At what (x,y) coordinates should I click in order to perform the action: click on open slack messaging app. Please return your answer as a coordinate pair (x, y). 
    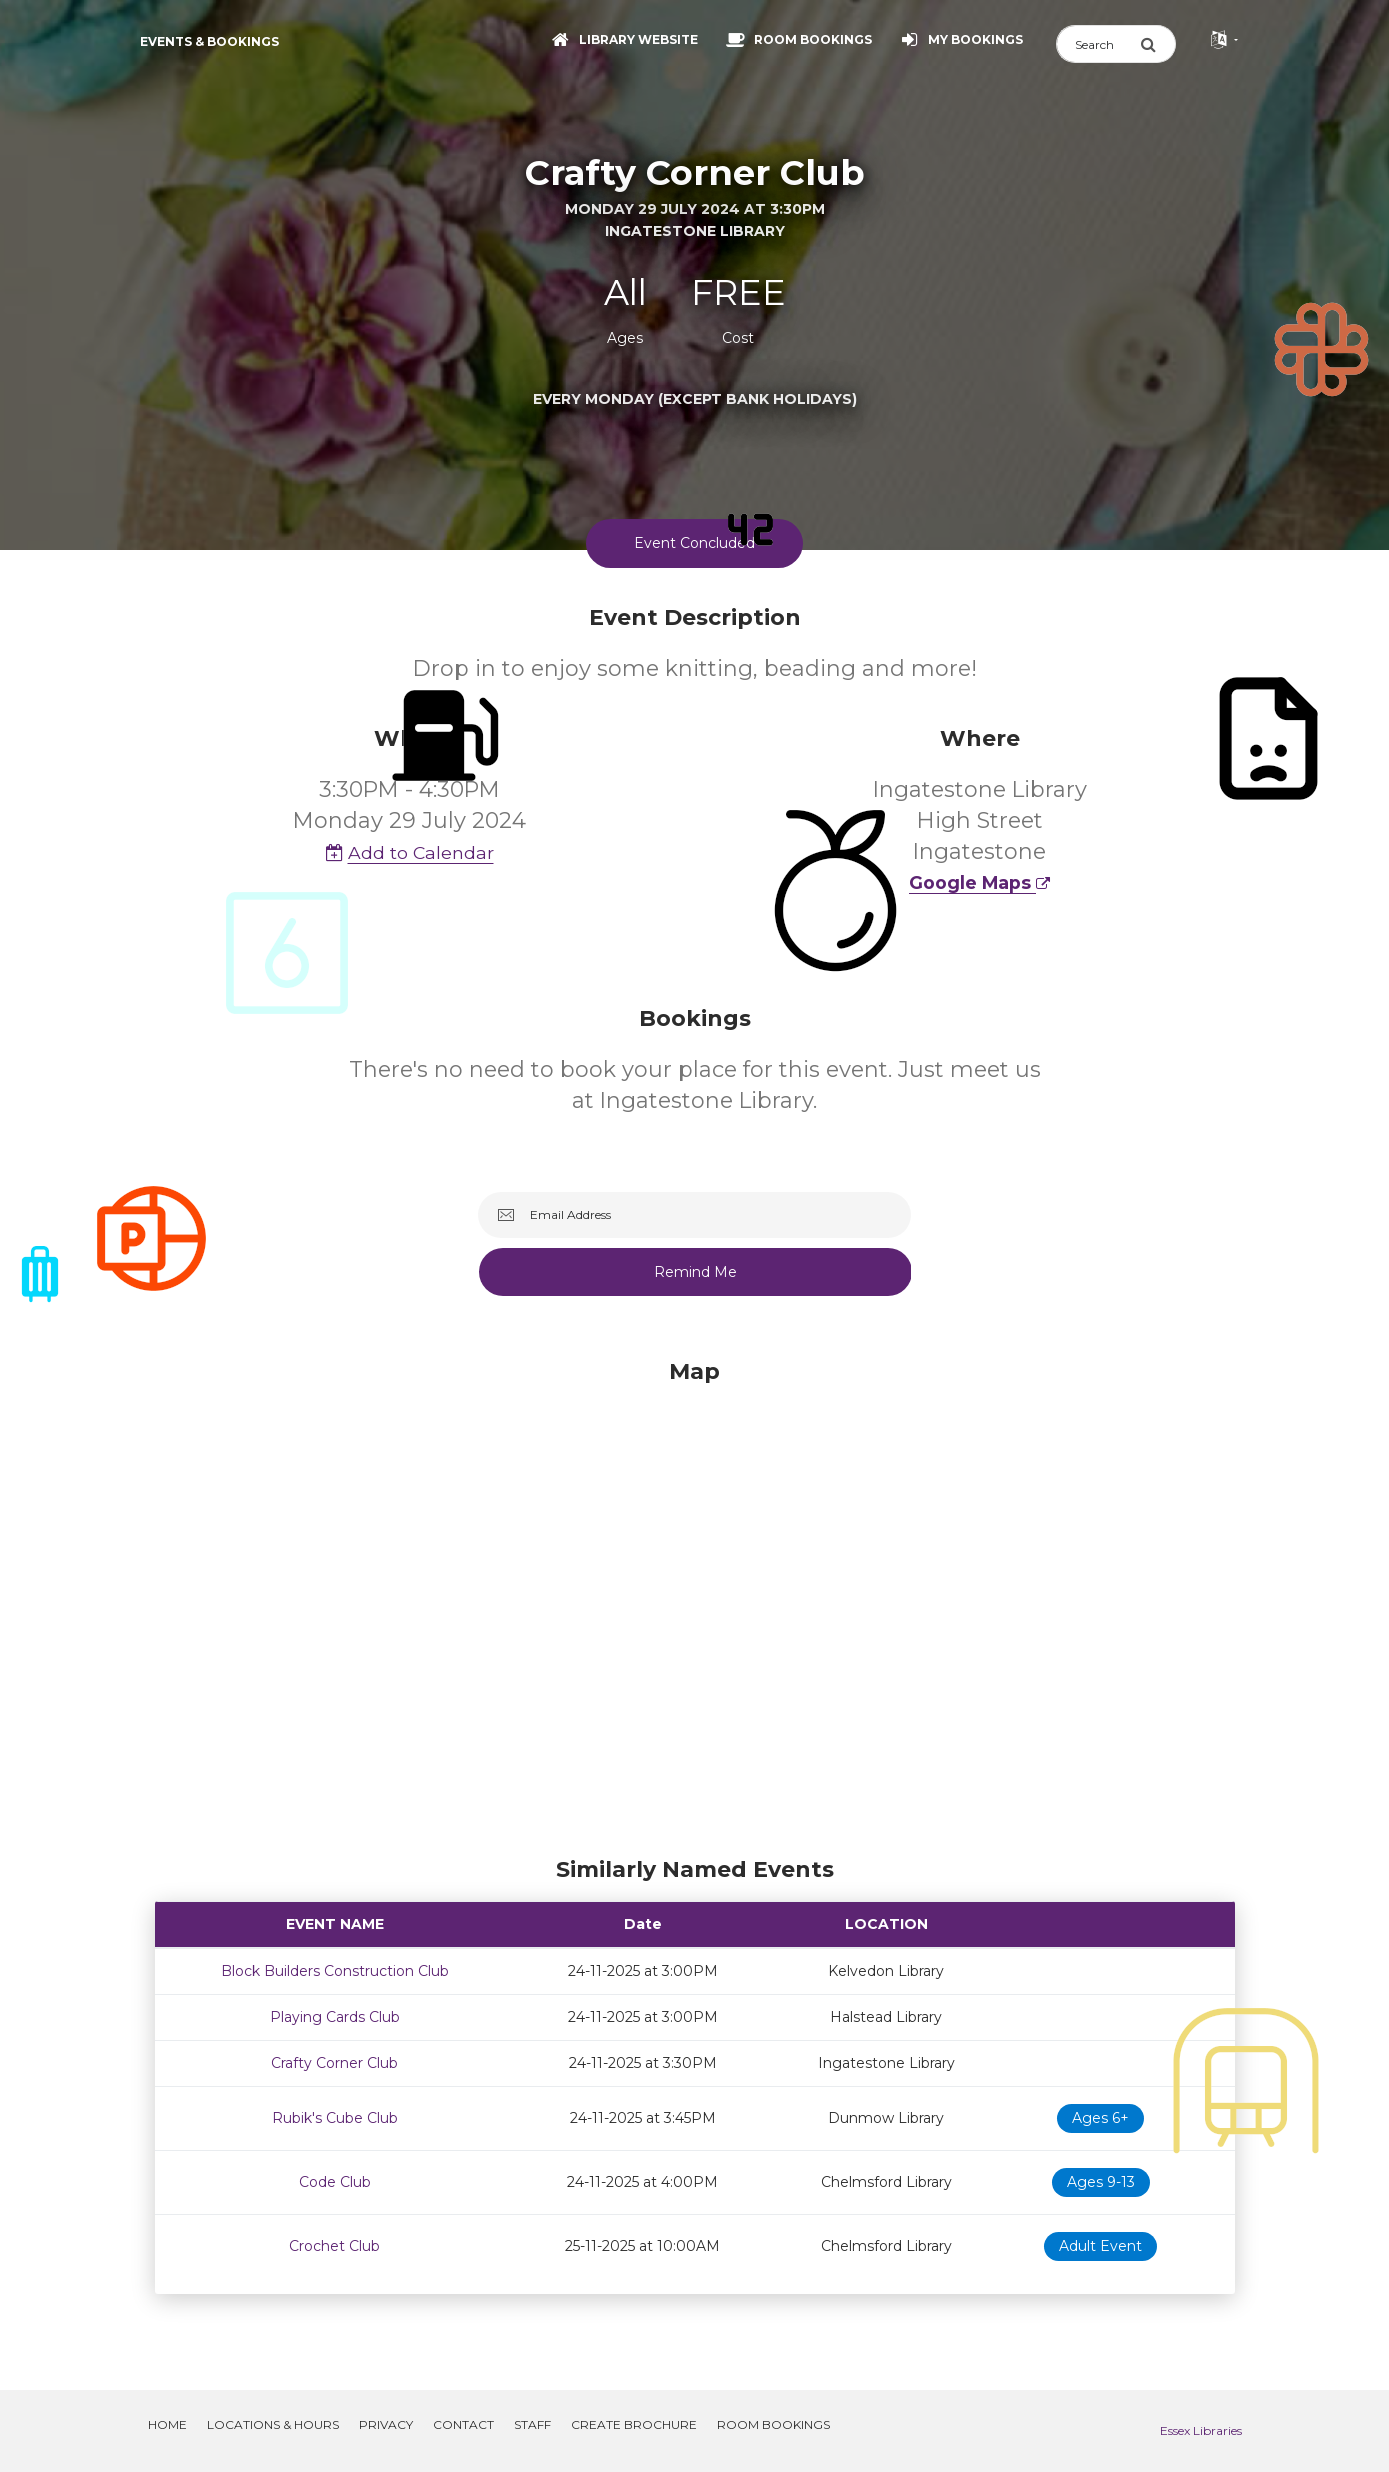
    Looking at the image, I should click on (1321, 349).